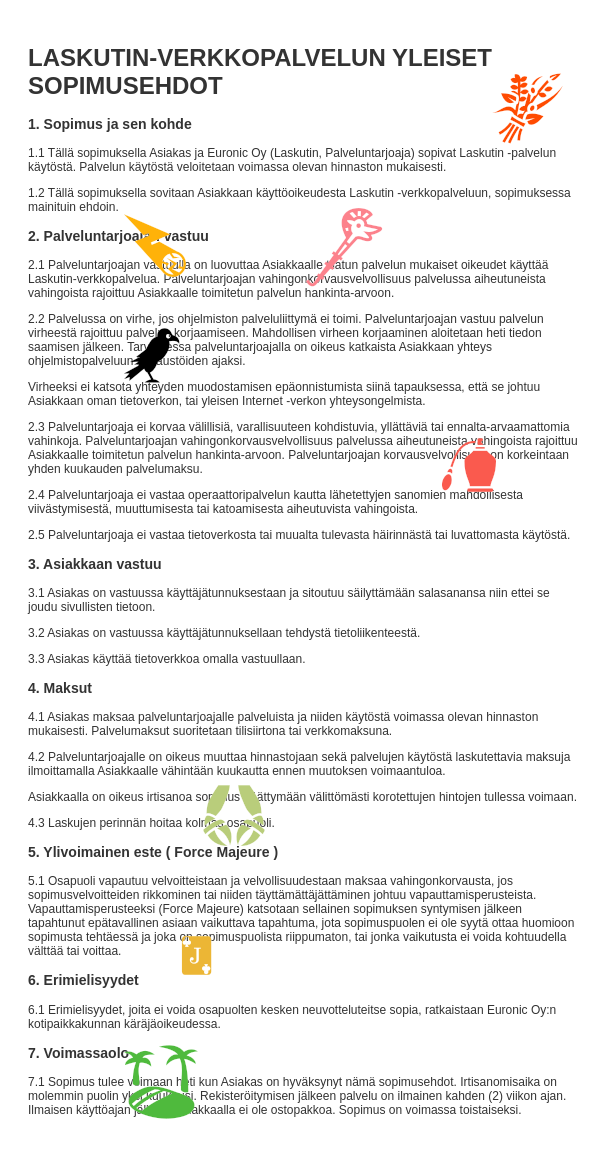 The width and height of the screenshot is (598, 1157). I want to click on jack of clubs playing card, so click(196, 955).